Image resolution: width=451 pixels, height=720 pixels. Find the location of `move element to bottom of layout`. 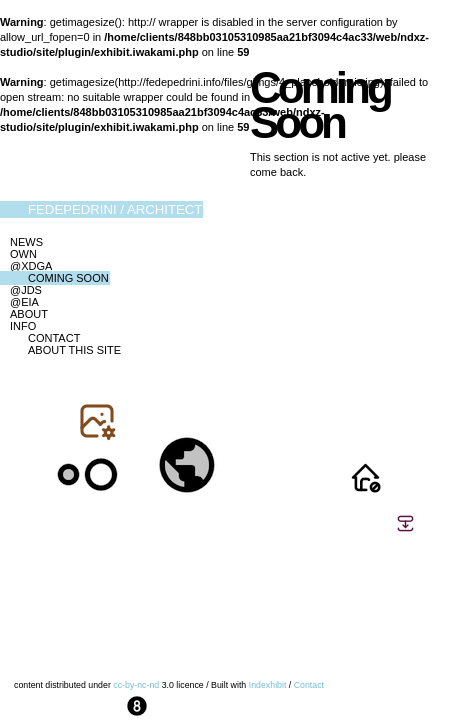

move element to bottom of layout is located at coordinates (405, 523).